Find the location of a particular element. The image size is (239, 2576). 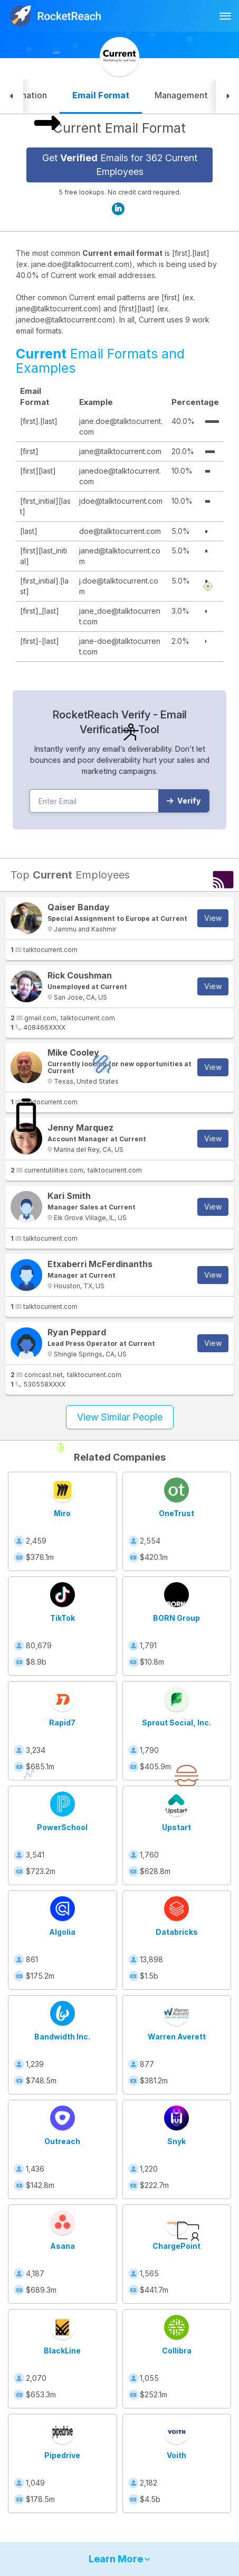

adjust opacity or transparency settings is located at coordinates (60, 1447).